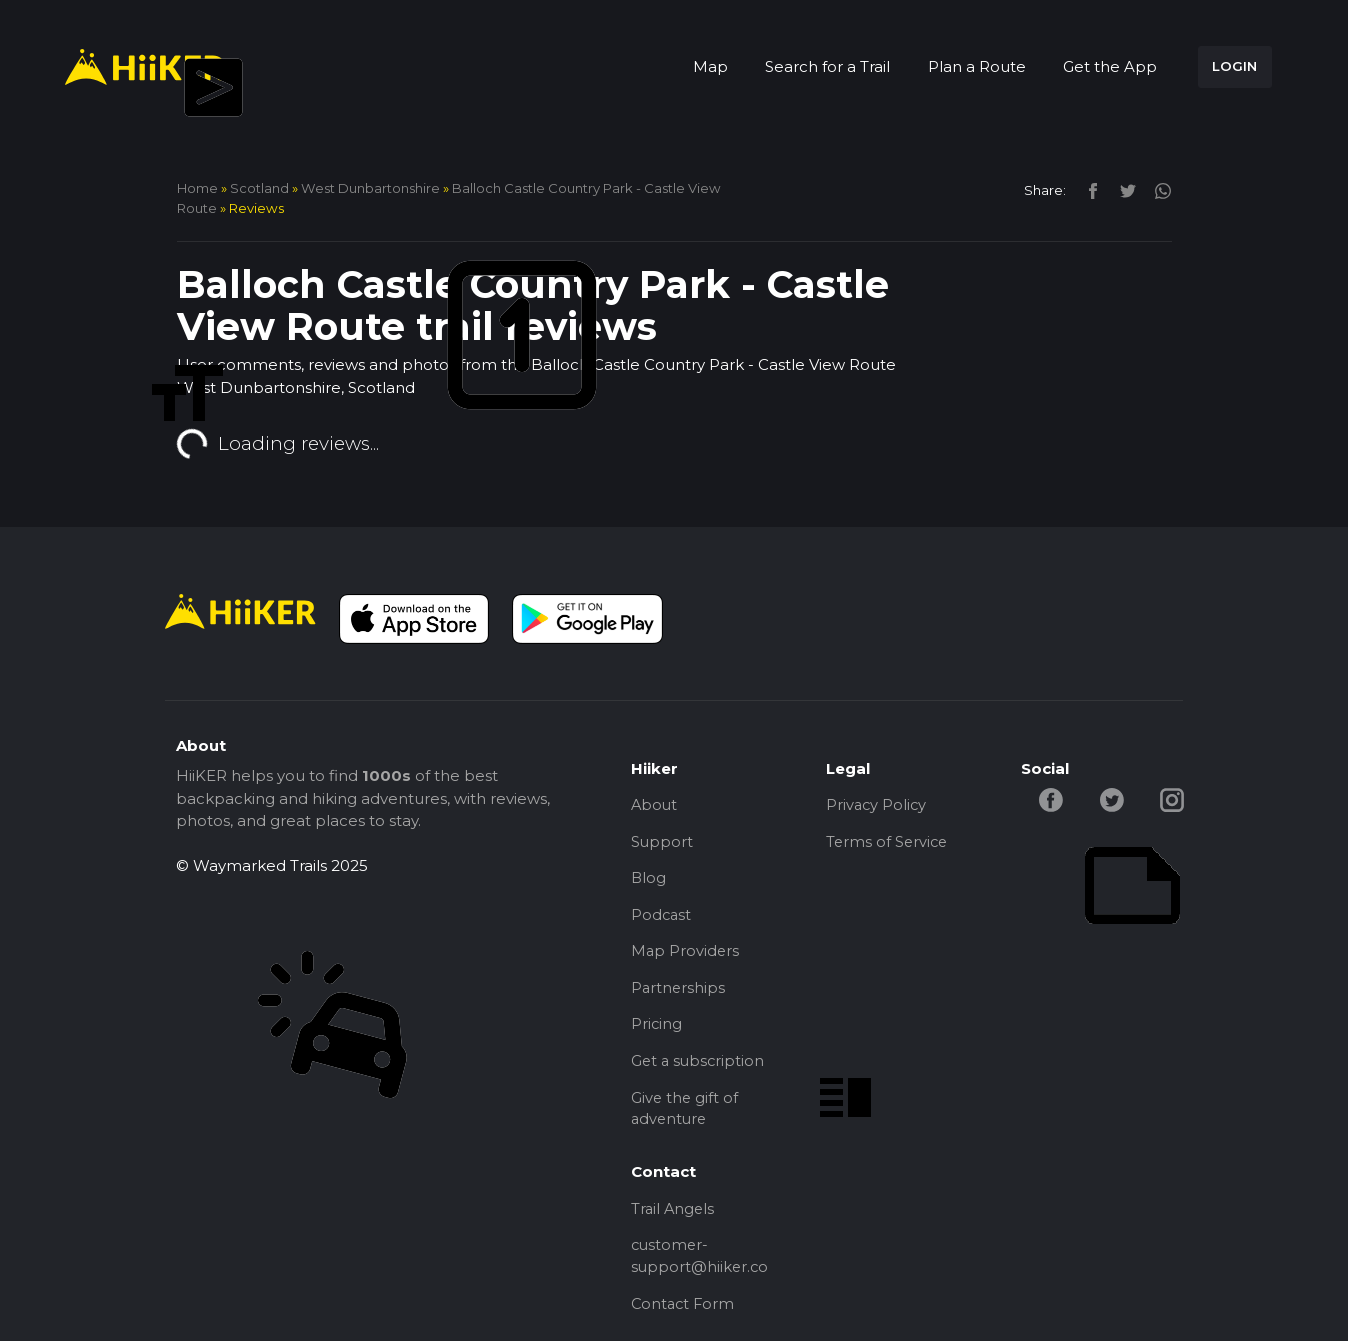 This screenshot has width=1348, height=1341. Describe the element at coordinates (335, 1028) in the screenshot. I see `report a vehicle accident` at that location.